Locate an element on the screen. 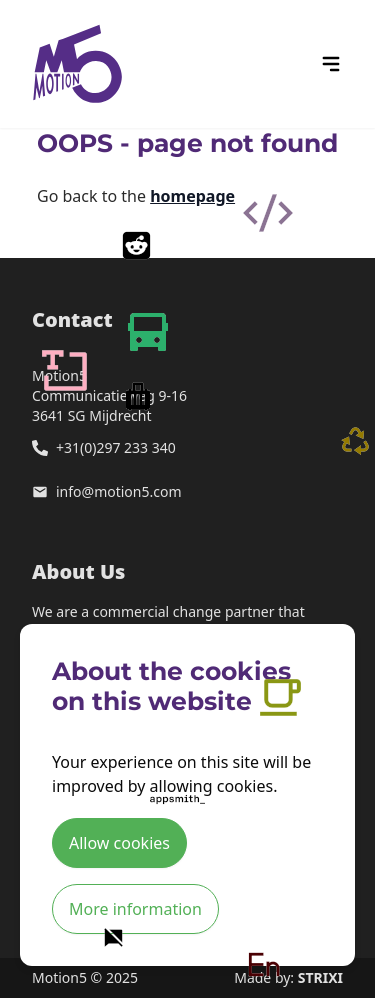 The image size is (375, 998). switch to english language input is located at coordinates (263, 964).